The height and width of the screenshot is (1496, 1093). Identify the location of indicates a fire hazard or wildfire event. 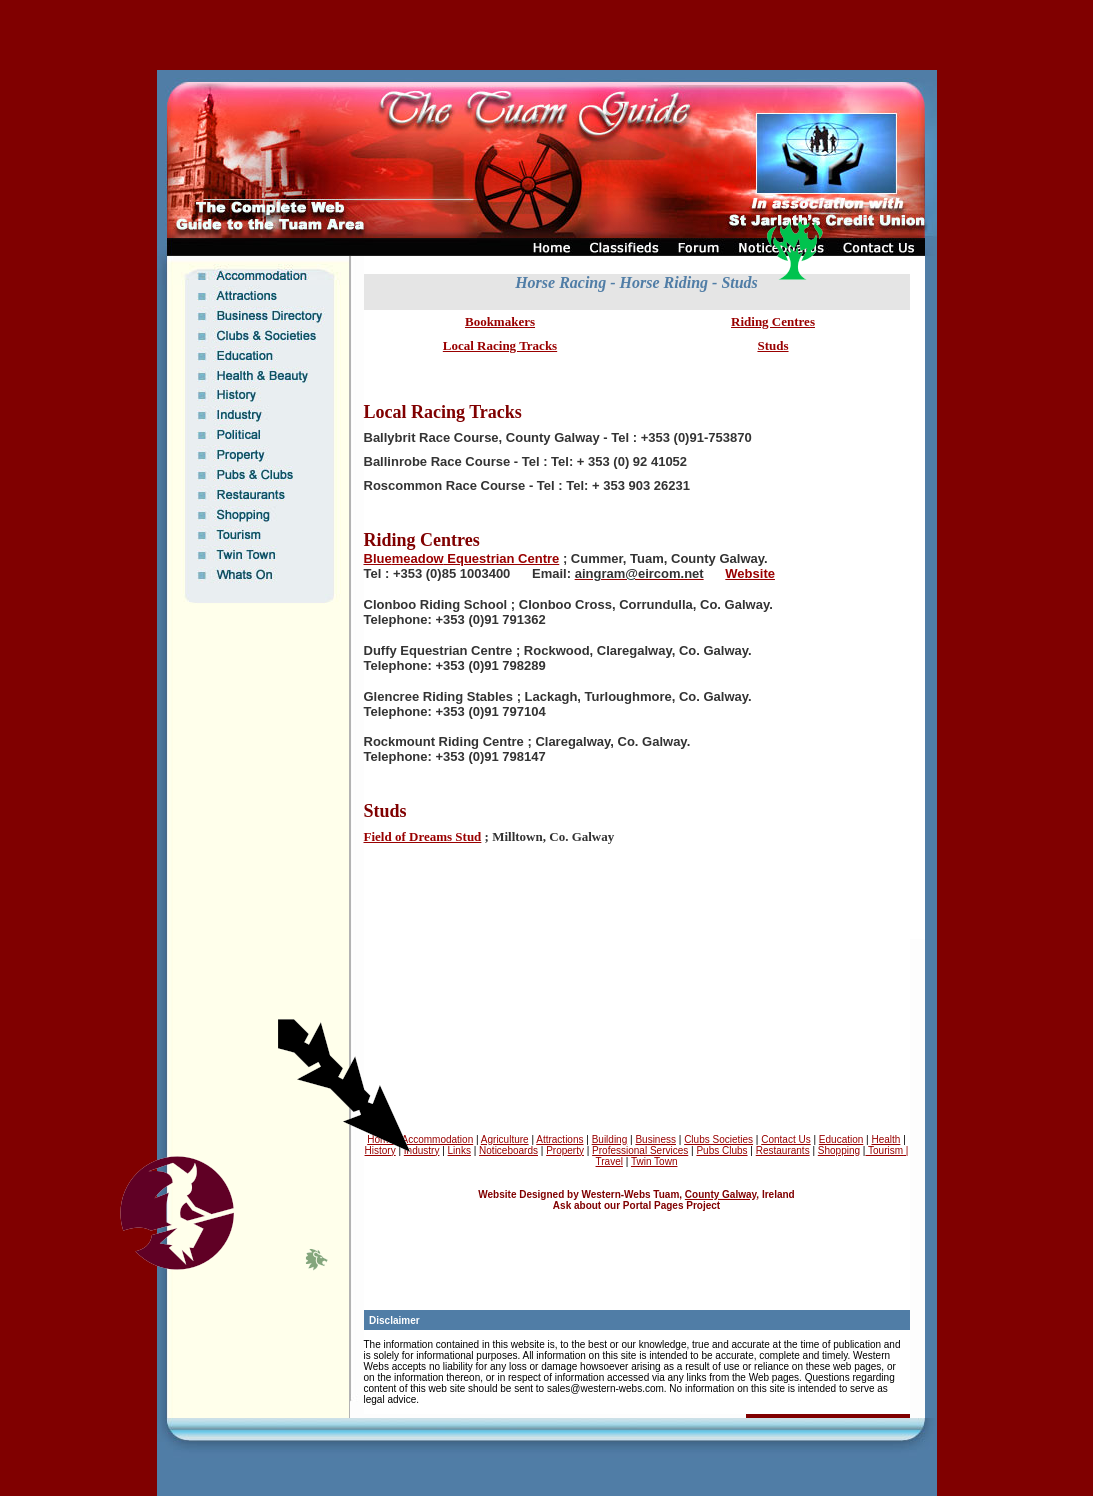
(795, 250).